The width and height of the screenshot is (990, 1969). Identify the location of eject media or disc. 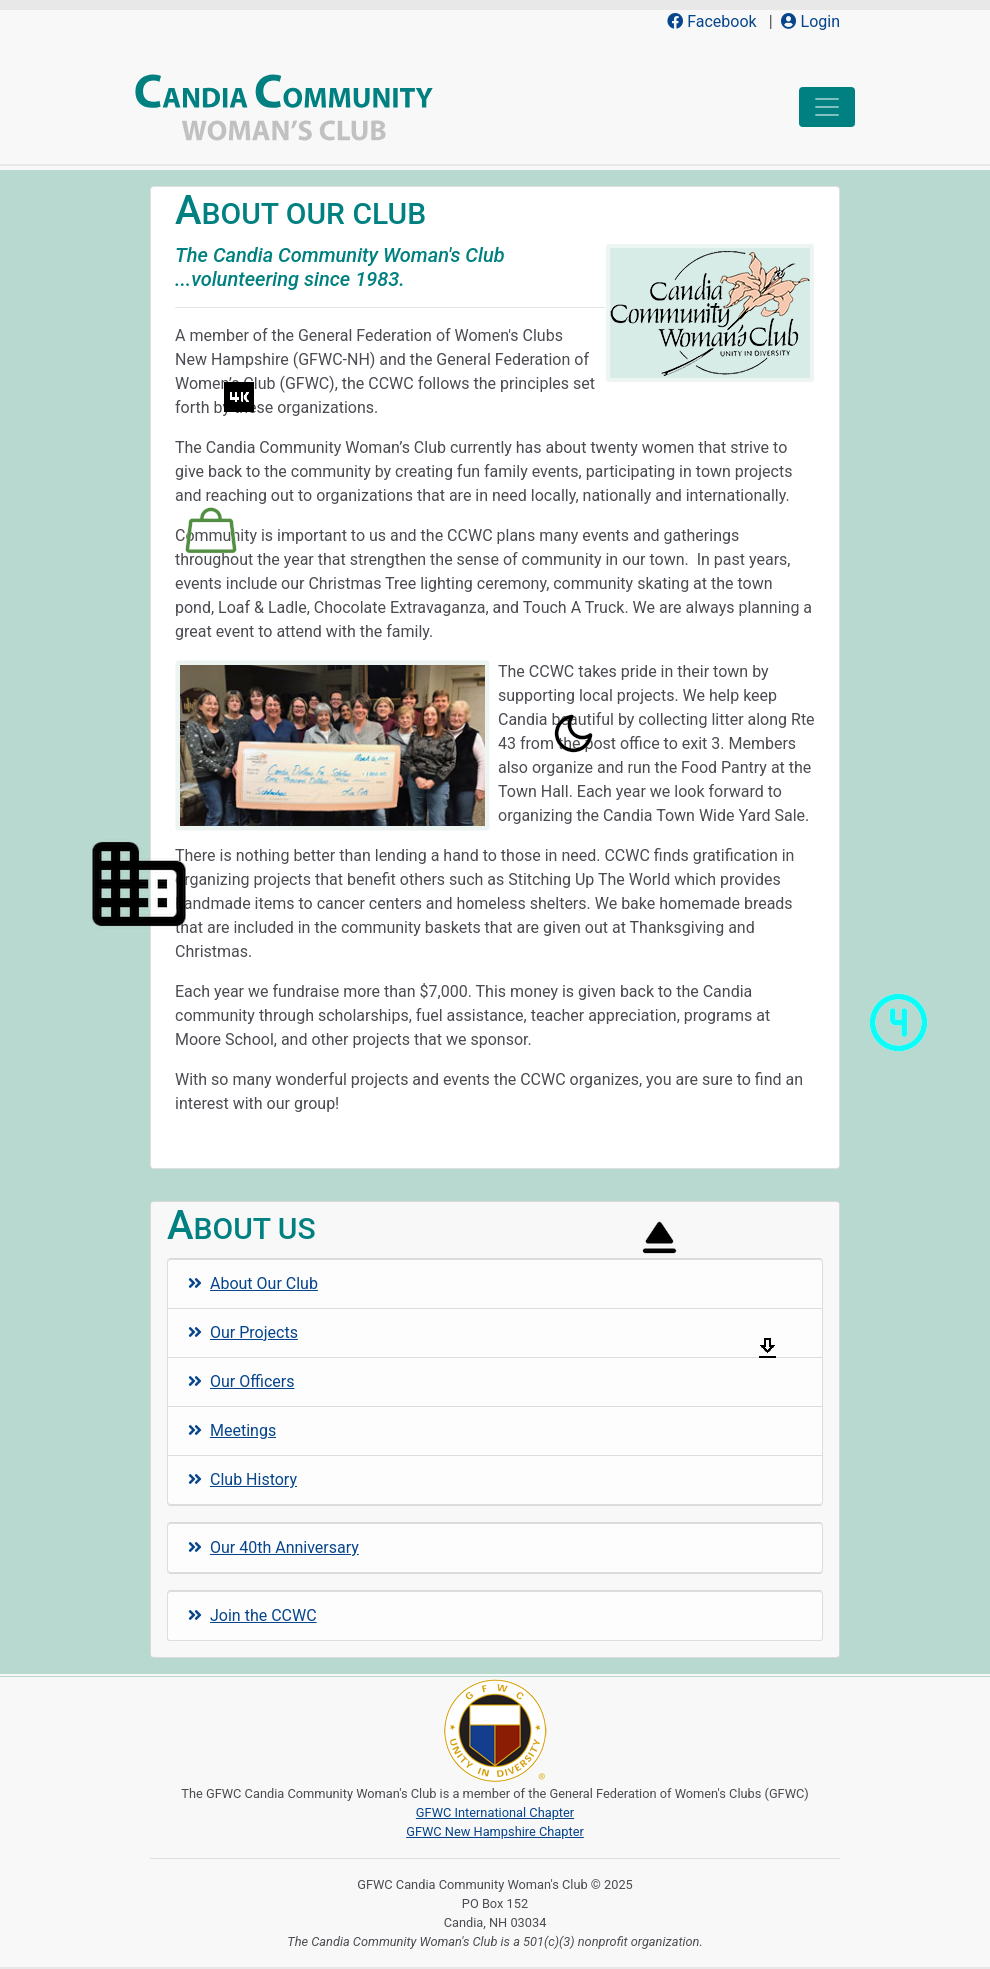
(659, 1236).